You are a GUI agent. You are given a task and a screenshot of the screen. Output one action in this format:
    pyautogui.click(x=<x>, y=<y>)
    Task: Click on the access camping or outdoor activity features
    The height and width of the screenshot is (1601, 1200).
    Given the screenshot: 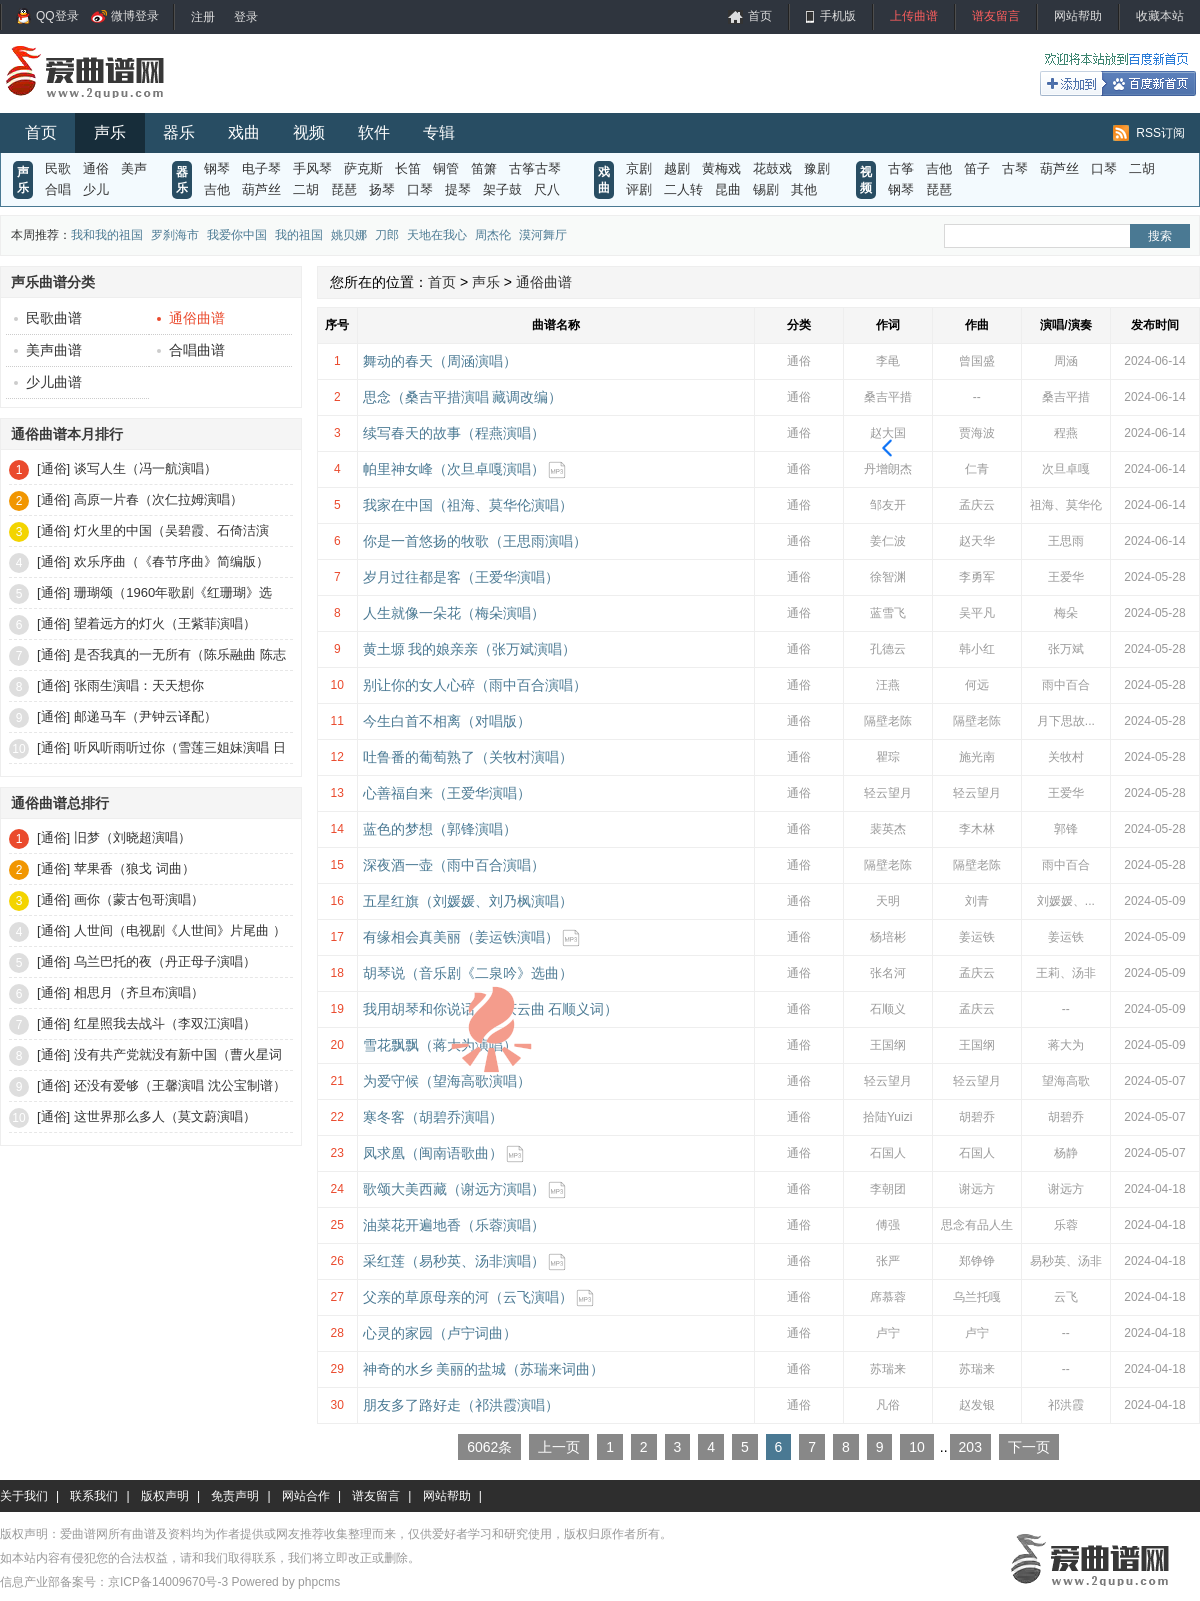 What is the action you would take?
    pyautogui.click(x=491, y=1029)
    